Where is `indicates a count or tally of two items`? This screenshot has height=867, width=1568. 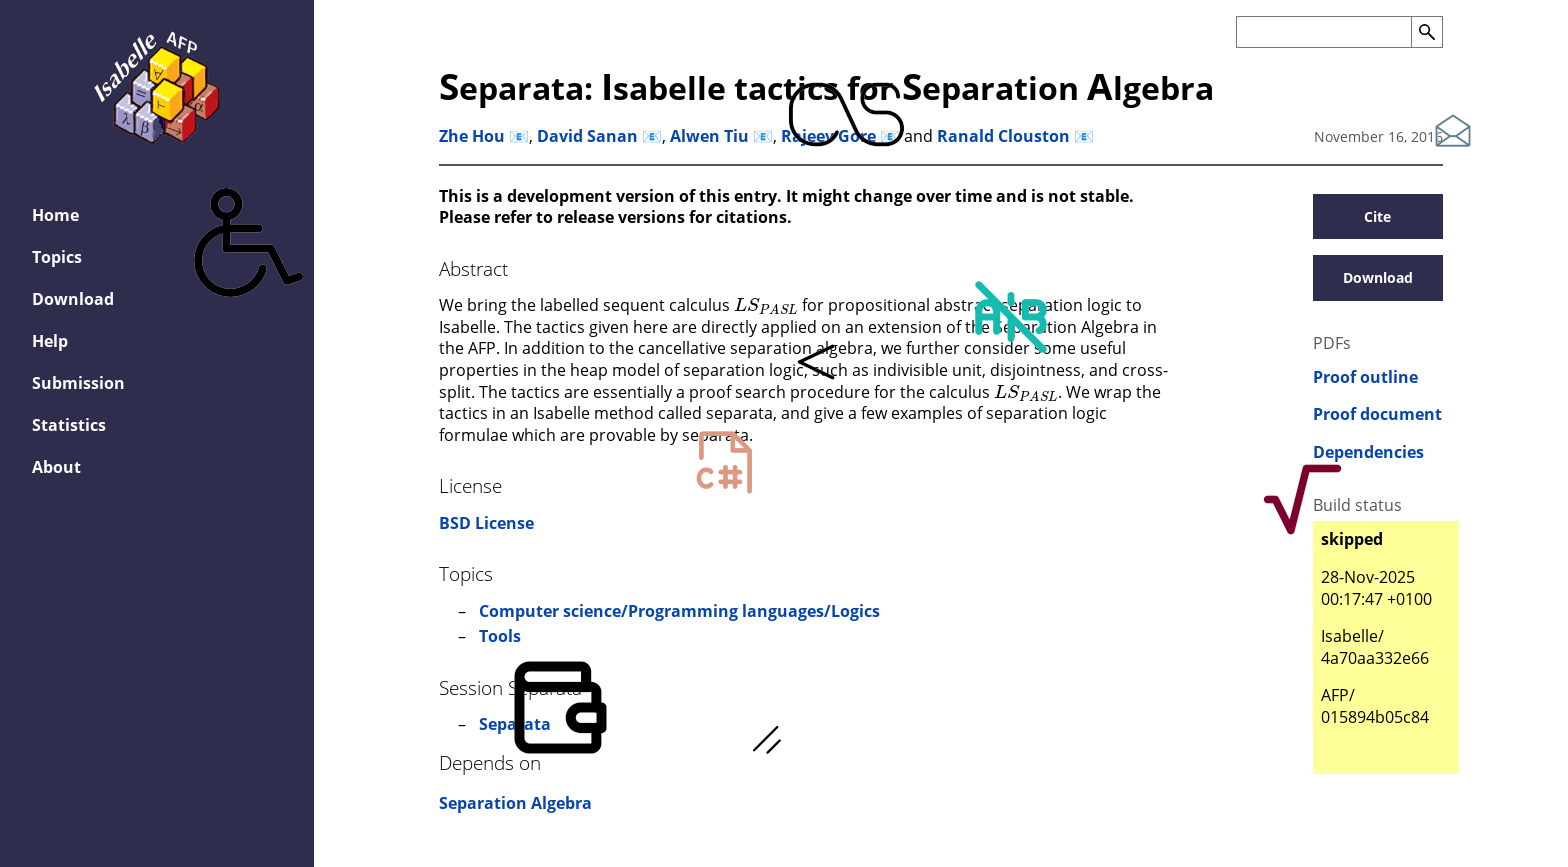 indicates a count or tally of two items is located at coordinates (767, 740).